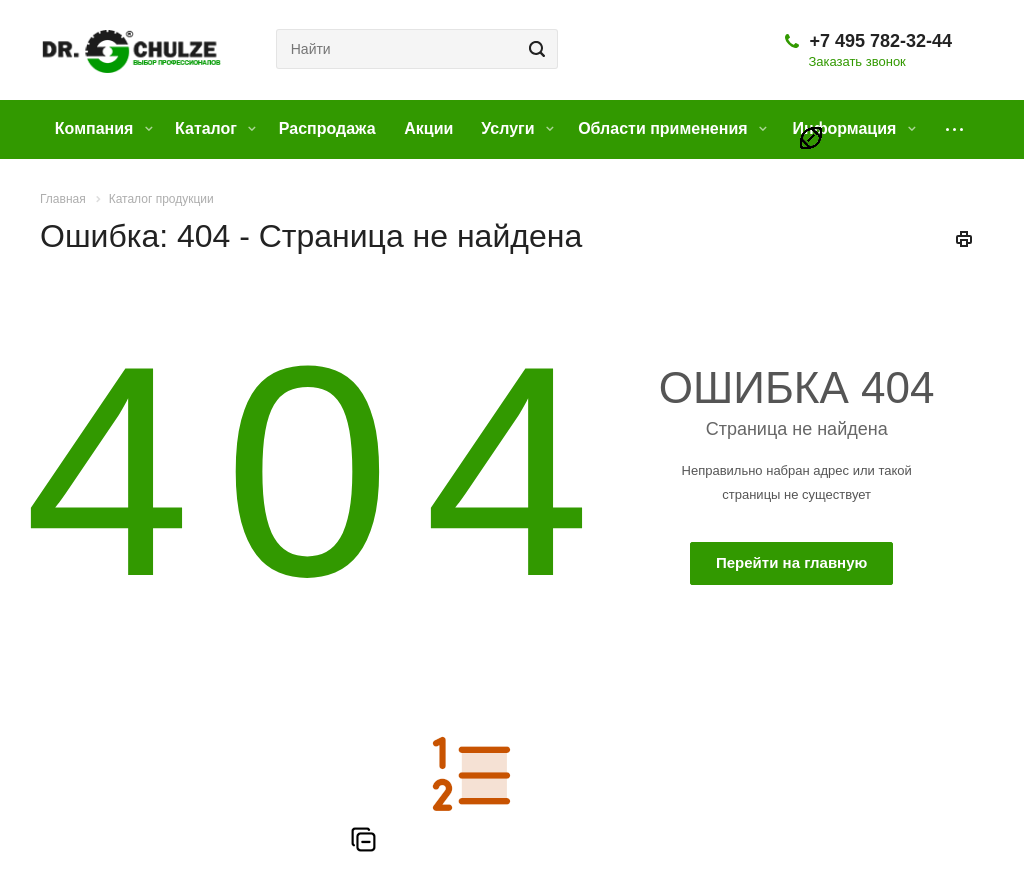  I want to click on view sports scores and updates, so click(811, 138).